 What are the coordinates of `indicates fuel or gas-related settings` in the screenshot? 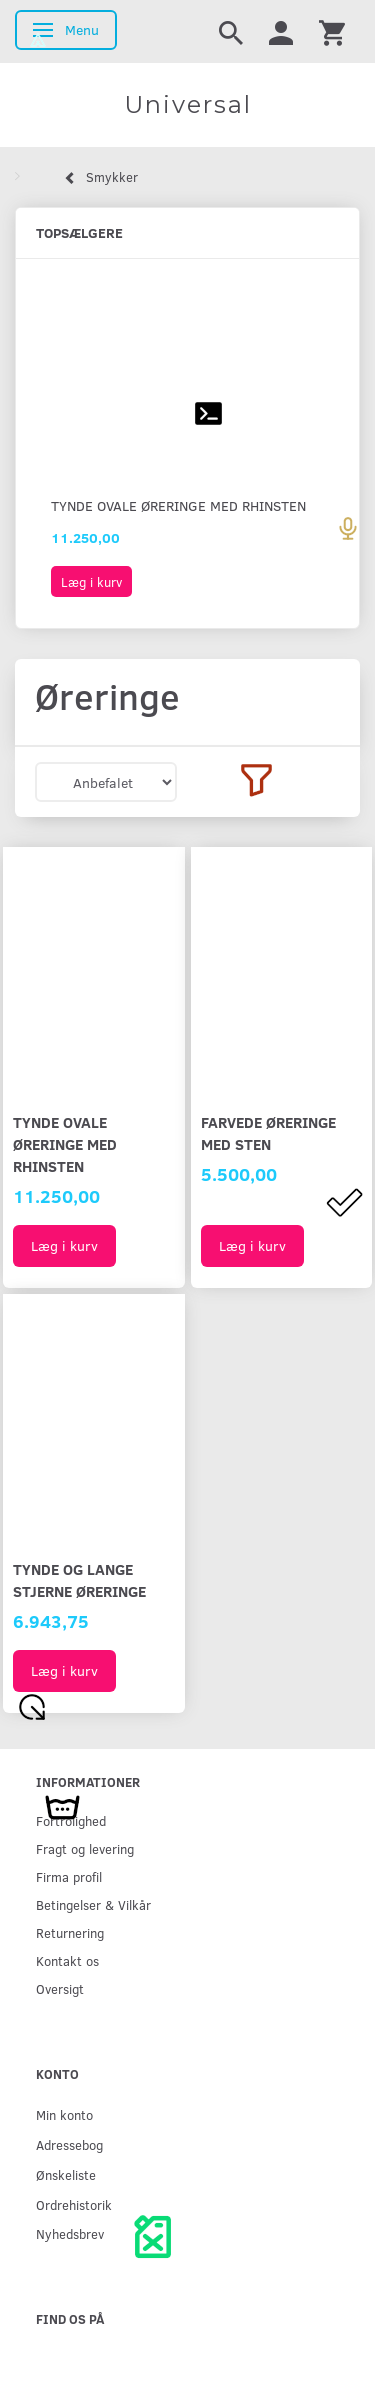 It's located at (153, 2237).